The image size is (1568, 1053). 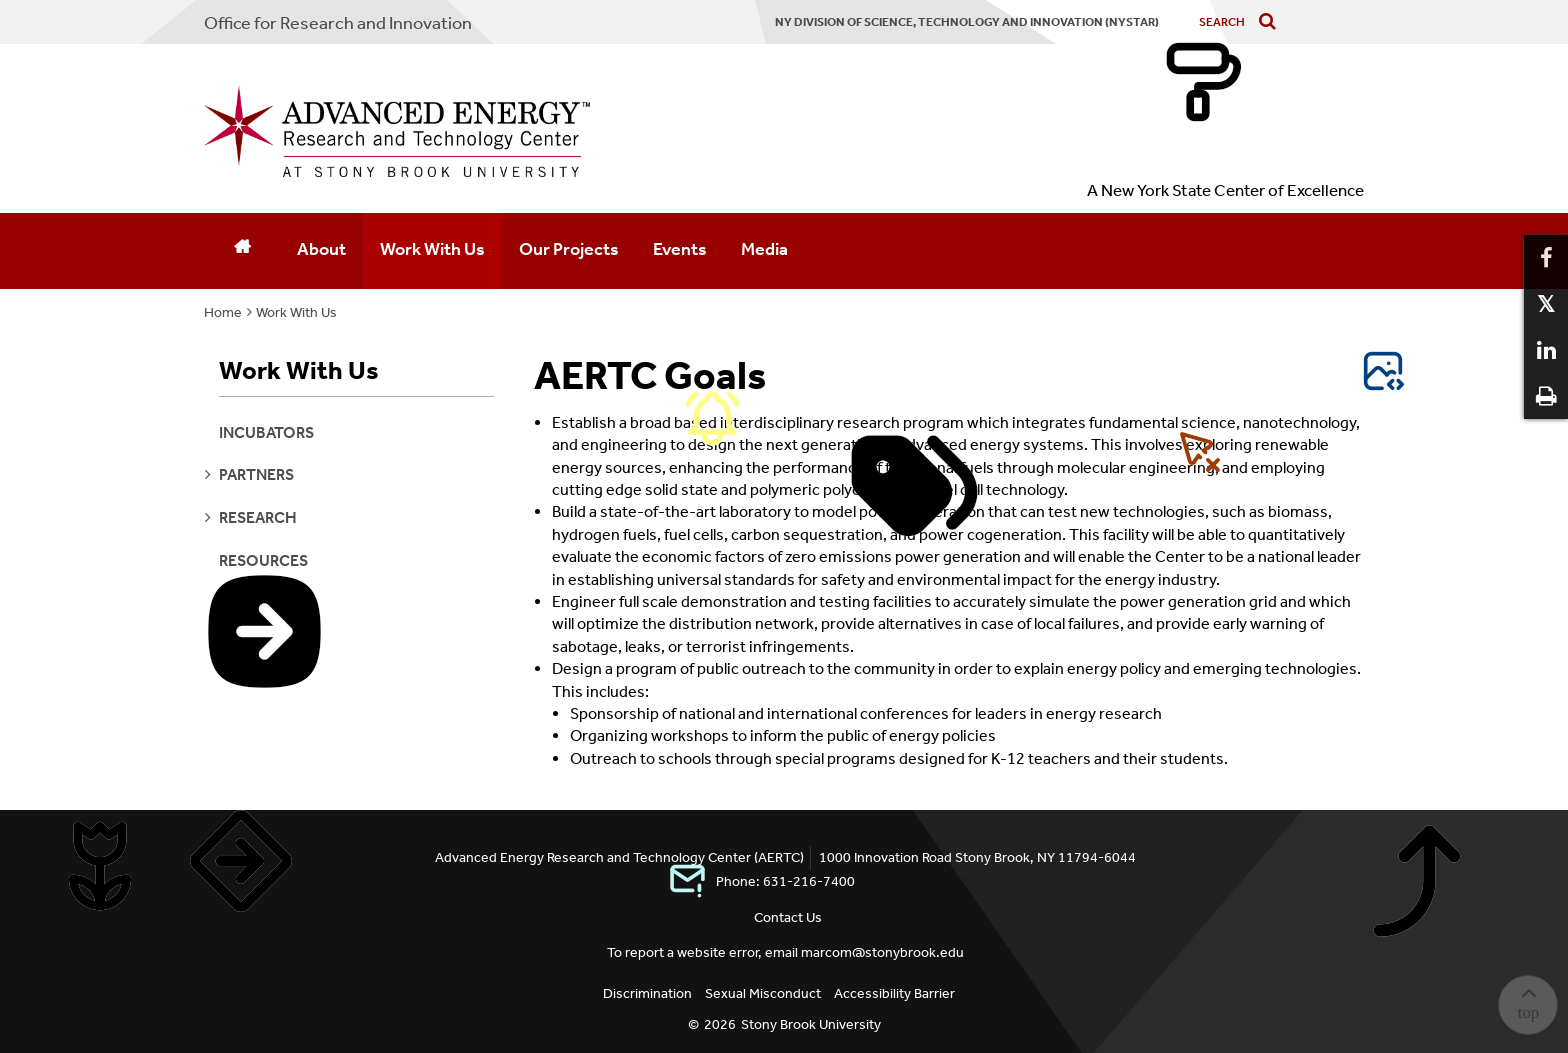 What do you see at coordinates (687, 878) in the screenshot?
I see `indicates an urgent or important email` at bounding box center [687, 878].